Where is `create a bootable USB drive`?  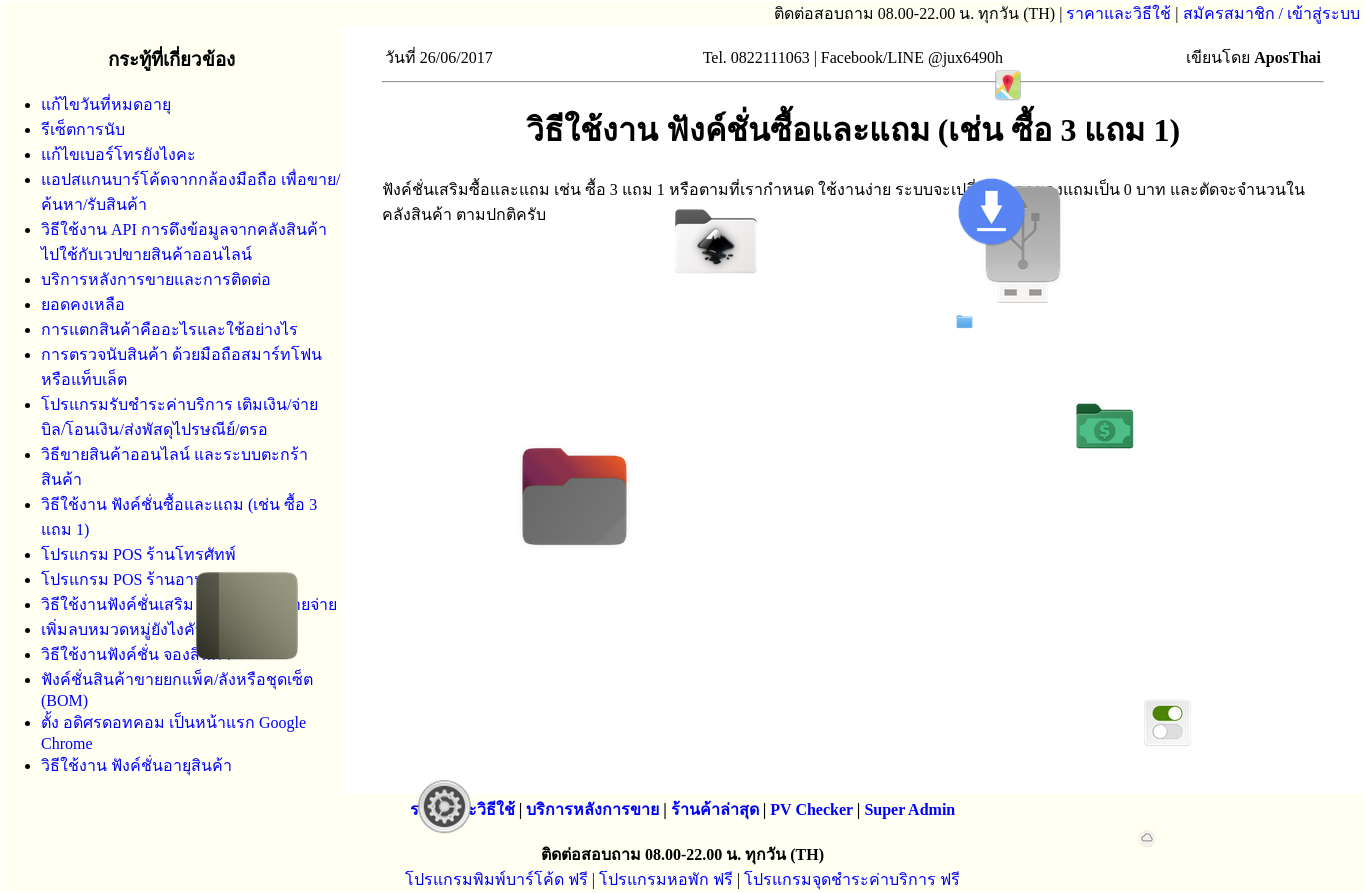
create a bootable USB drive is located at coordinates (1023, 244).